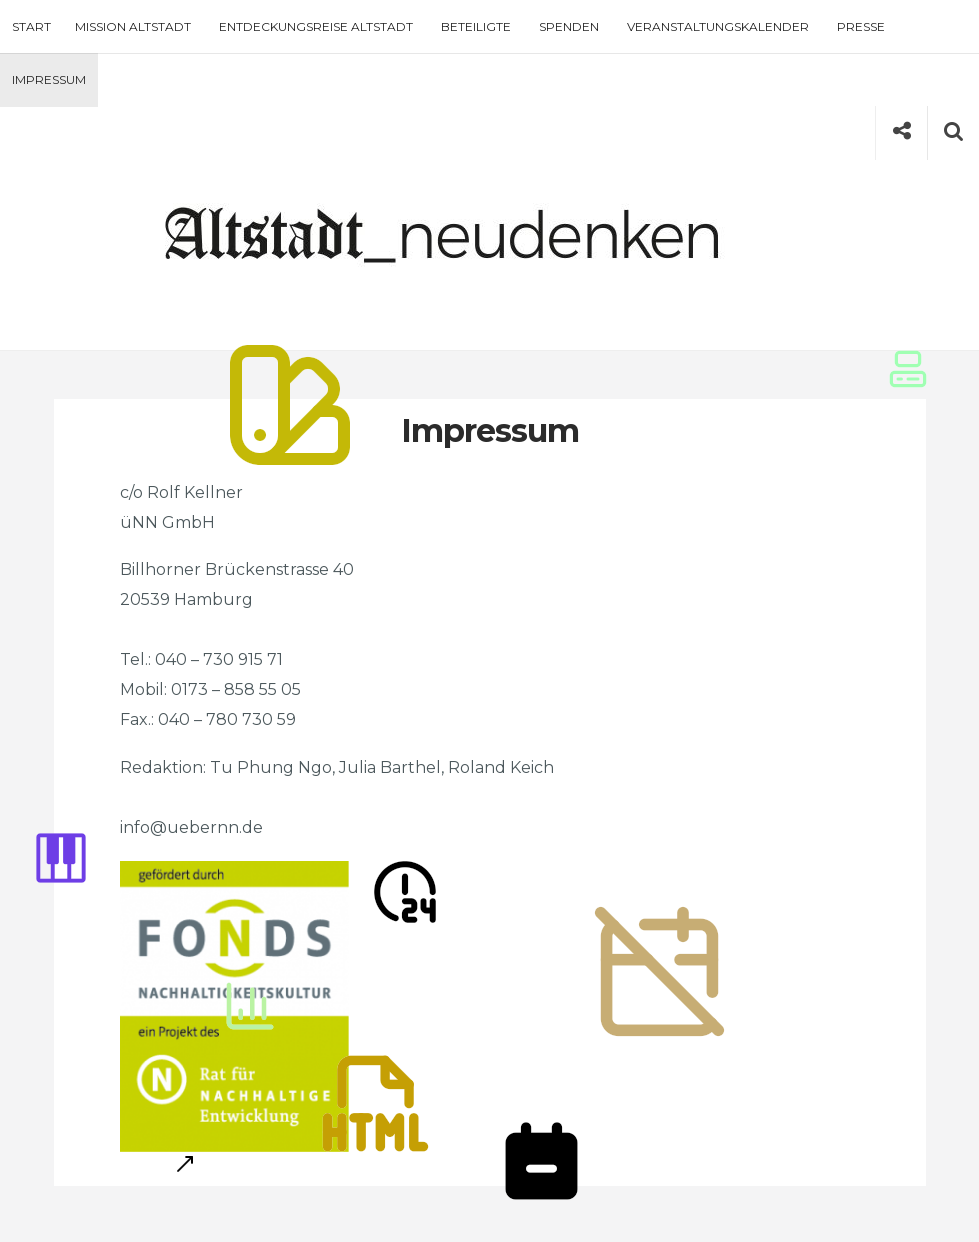 This screenshot has height=1242, width=979. I want to click on indicates 24-hour availability or service, so click(405, 892).